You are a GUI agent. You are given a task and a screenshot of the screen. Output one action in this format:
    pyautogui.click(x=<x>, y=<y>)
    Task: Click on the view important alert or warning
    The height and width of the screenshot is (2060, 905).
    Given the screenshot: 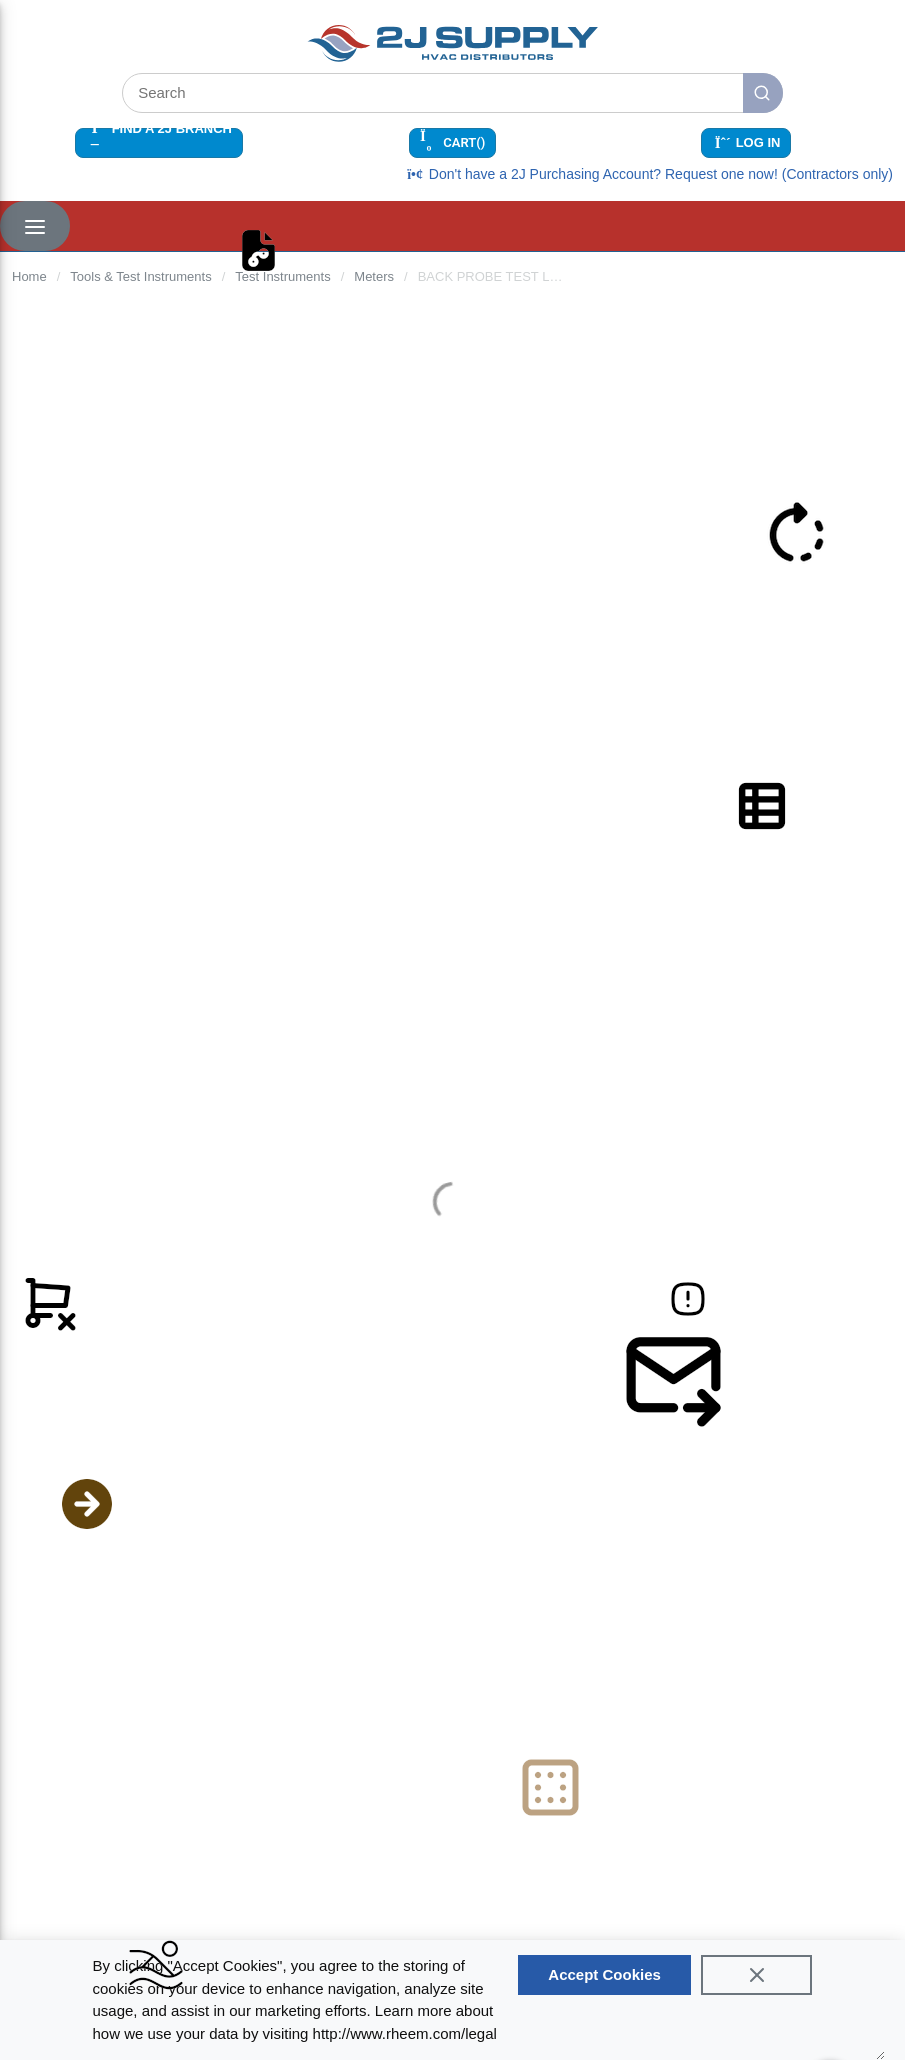 What is the action you would take?
    pyautogui.click(x=688, y=1299)
    